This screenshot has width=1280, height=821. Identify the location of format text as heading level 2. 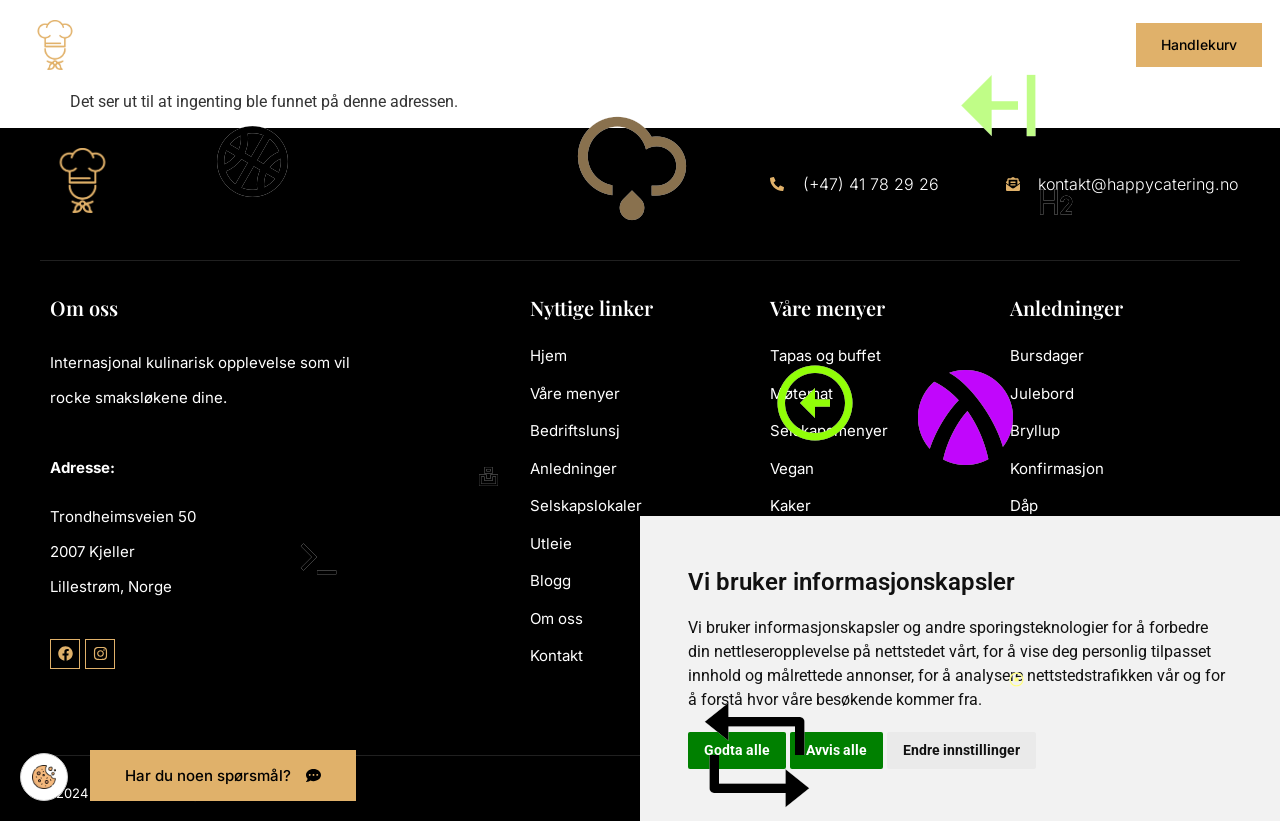
(1056, 202).